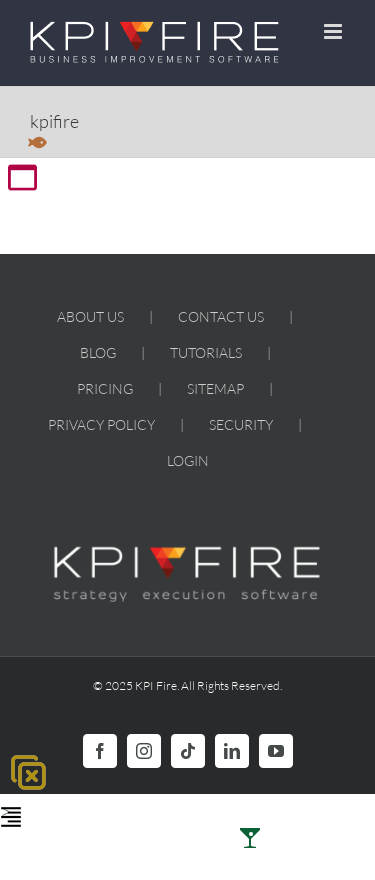 The width and height of the screenshot is (375, 880). What do you see at coordinates (37, 142) in the screenshot?
I see `indicates seafood or fish-related content` at bounding box center [37, 142].